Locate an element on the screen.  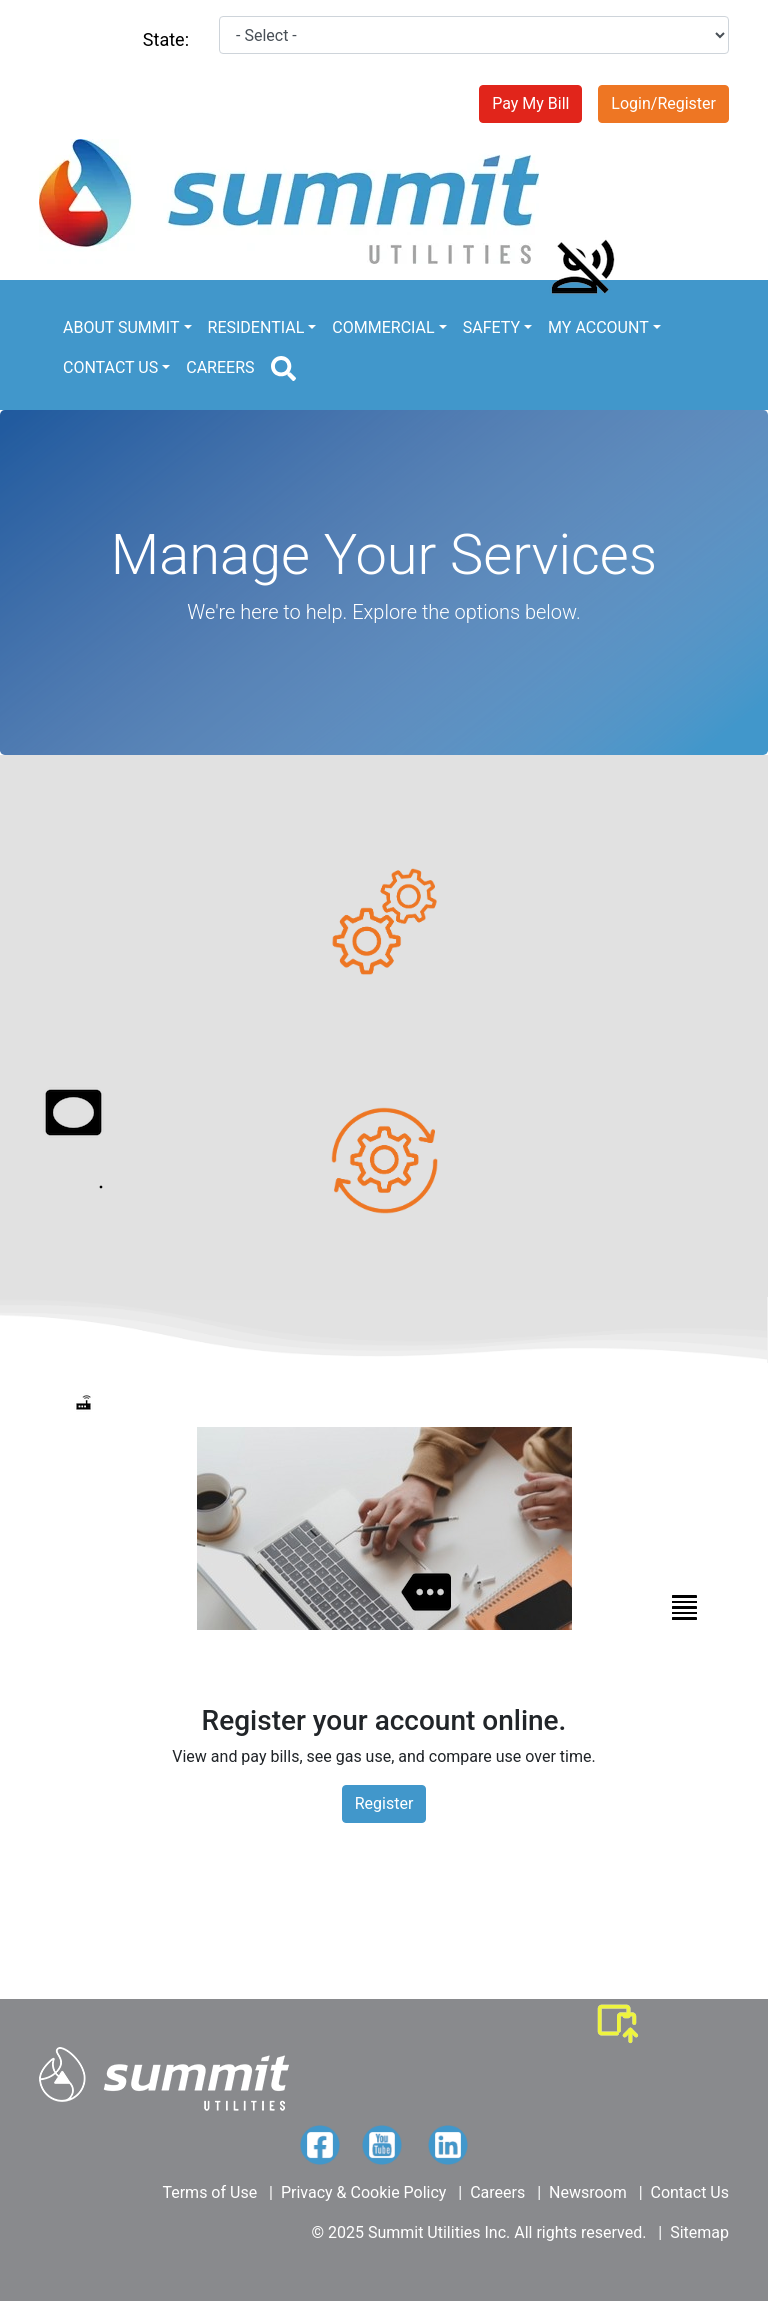
view more notifications is located at coordinates (426, 1592).